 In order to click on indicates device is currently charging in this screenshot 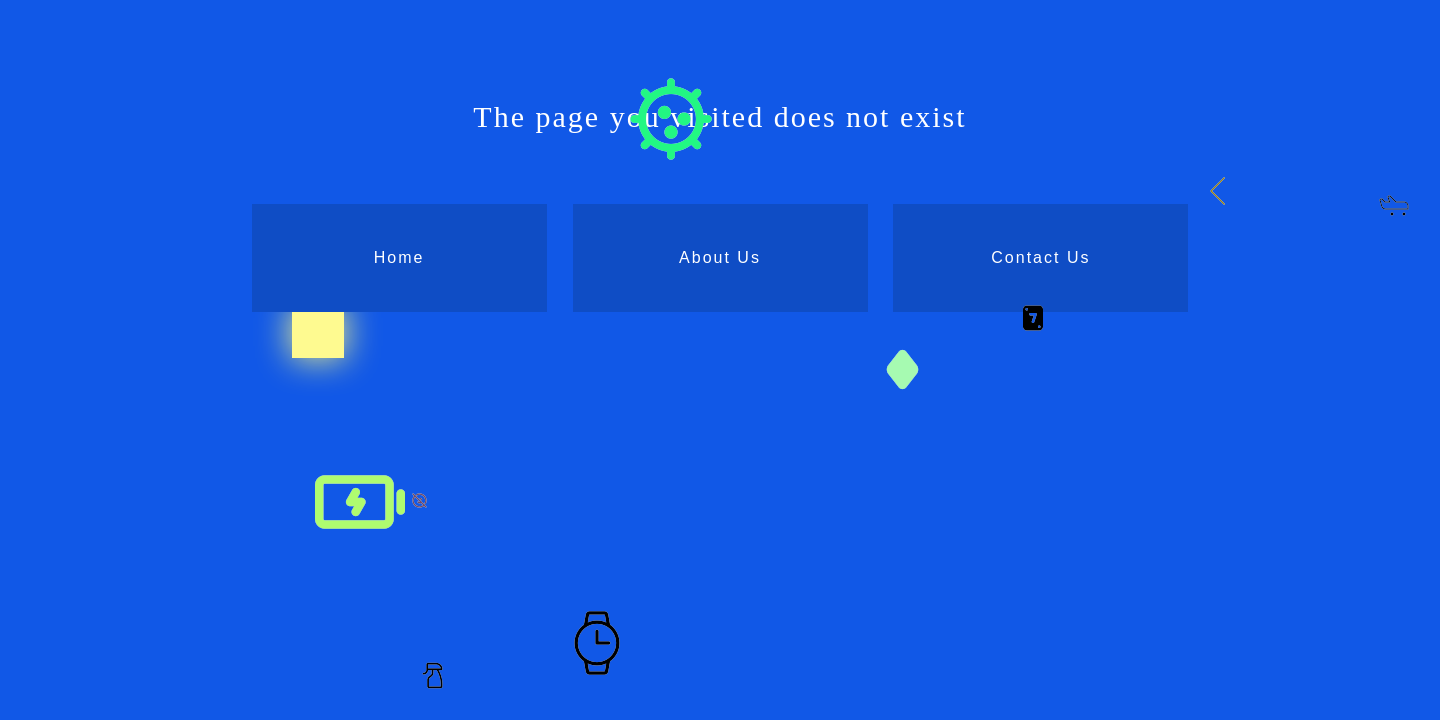, I will do `click(360, 502)`.